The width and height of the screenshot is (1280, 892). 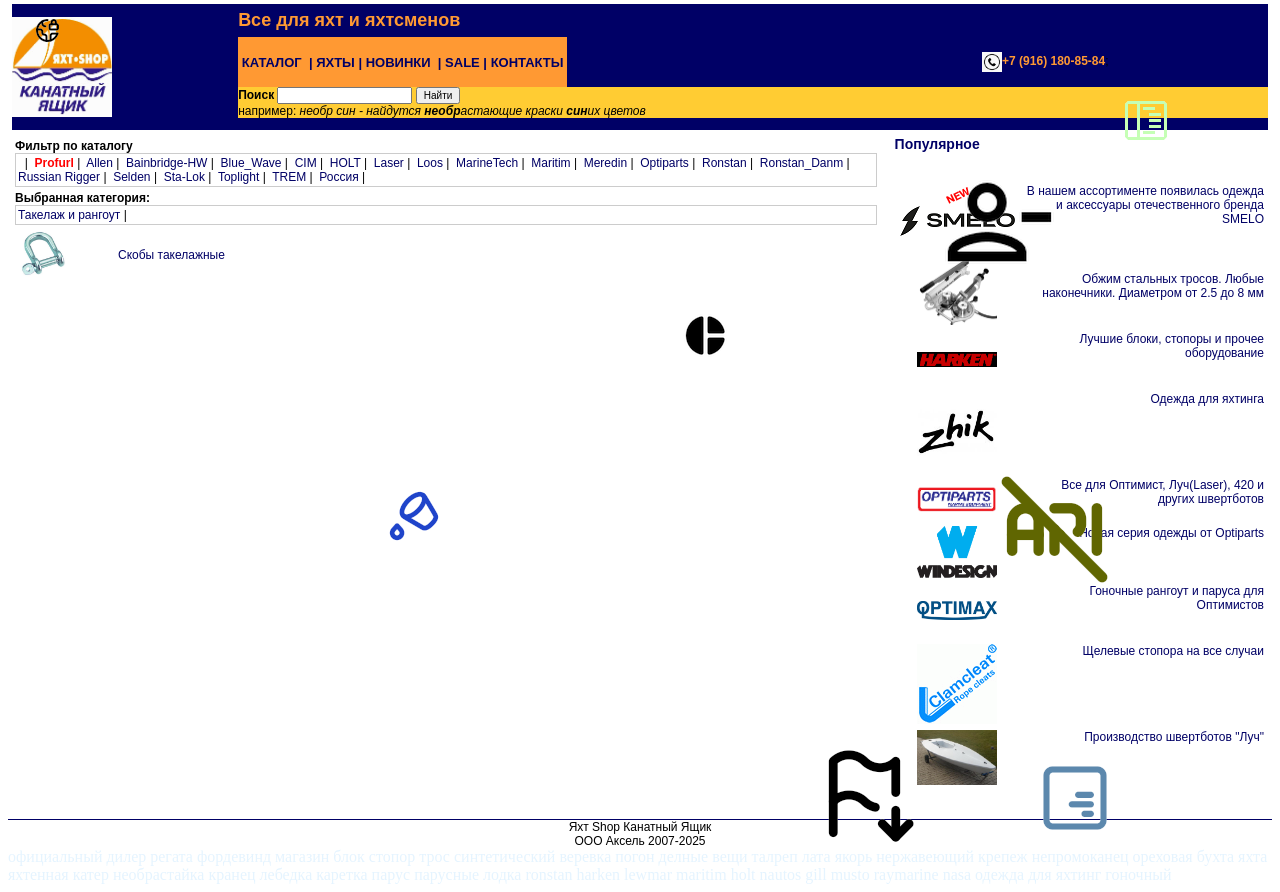 What do you see at coordinates (864, 792) in the screenshot?
I see `lower priority or demote a flagged item` at bounding box center [864, 792].